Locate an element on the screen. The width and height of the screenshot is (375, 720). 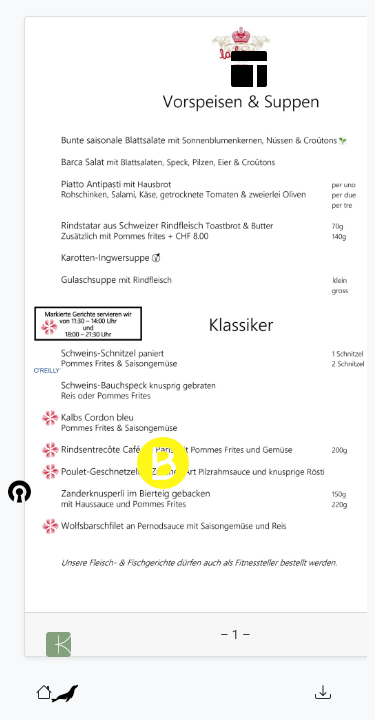
brevo email marketing platform logo is located at coordinates (163, 463).